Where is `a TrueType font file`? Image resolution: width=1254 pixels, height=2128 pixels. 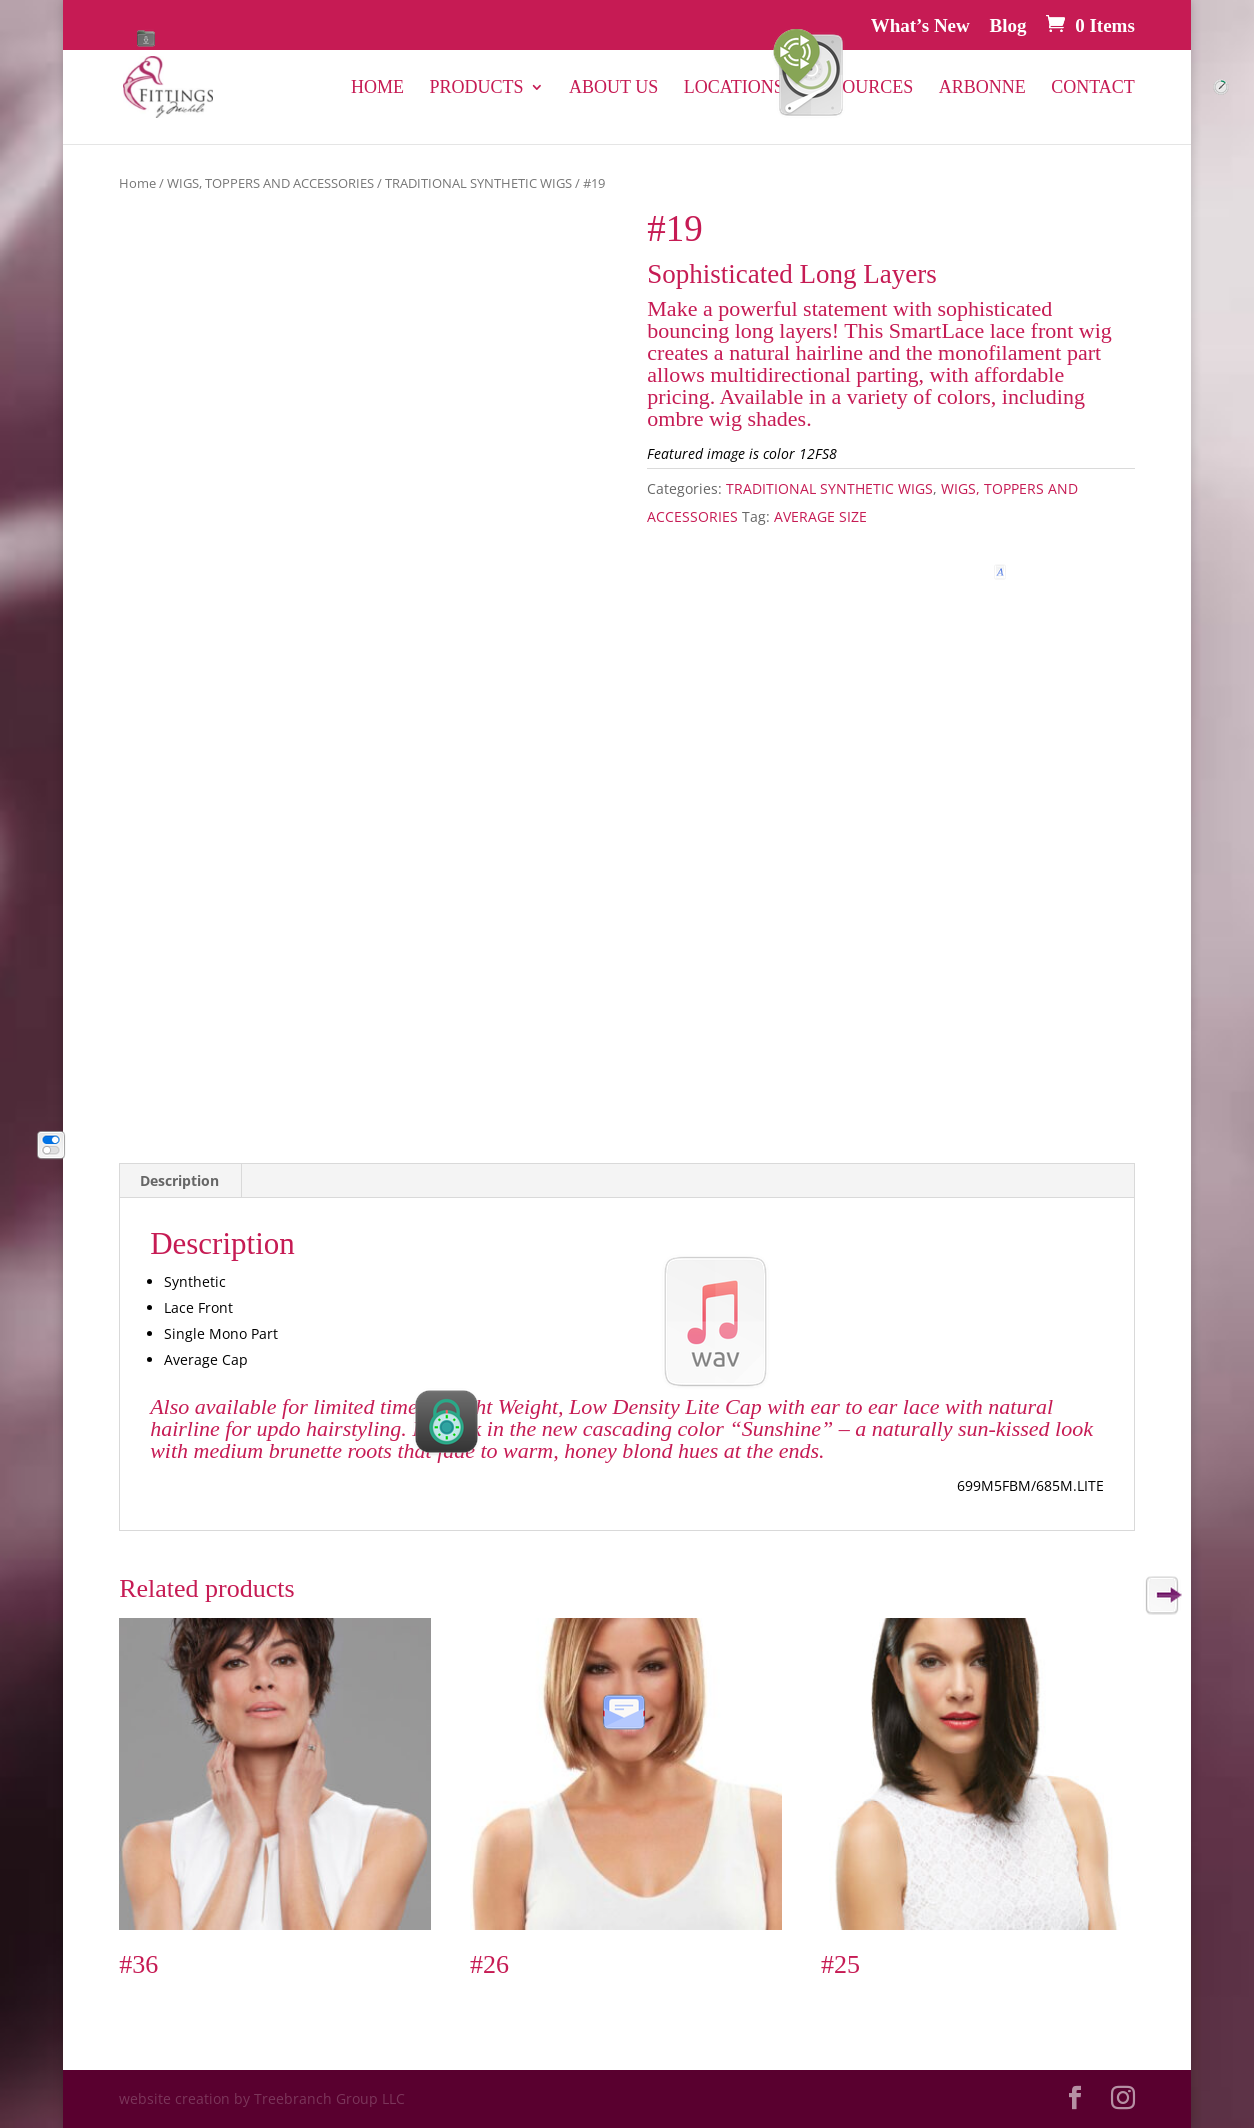 a TrueType font file is located at coordinates (1000, 572).